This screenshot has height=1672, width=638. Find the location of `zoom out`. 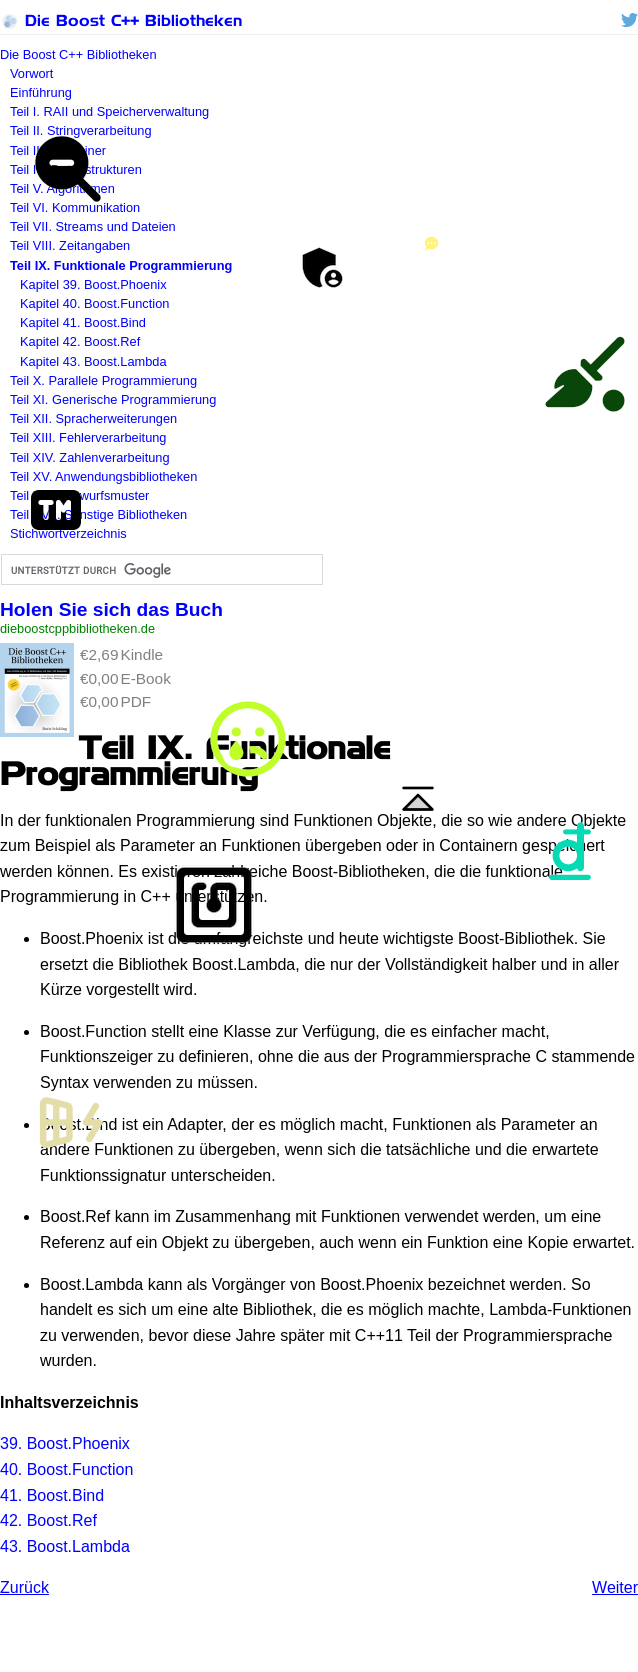

zoom out is located at coordinates (68, 169).